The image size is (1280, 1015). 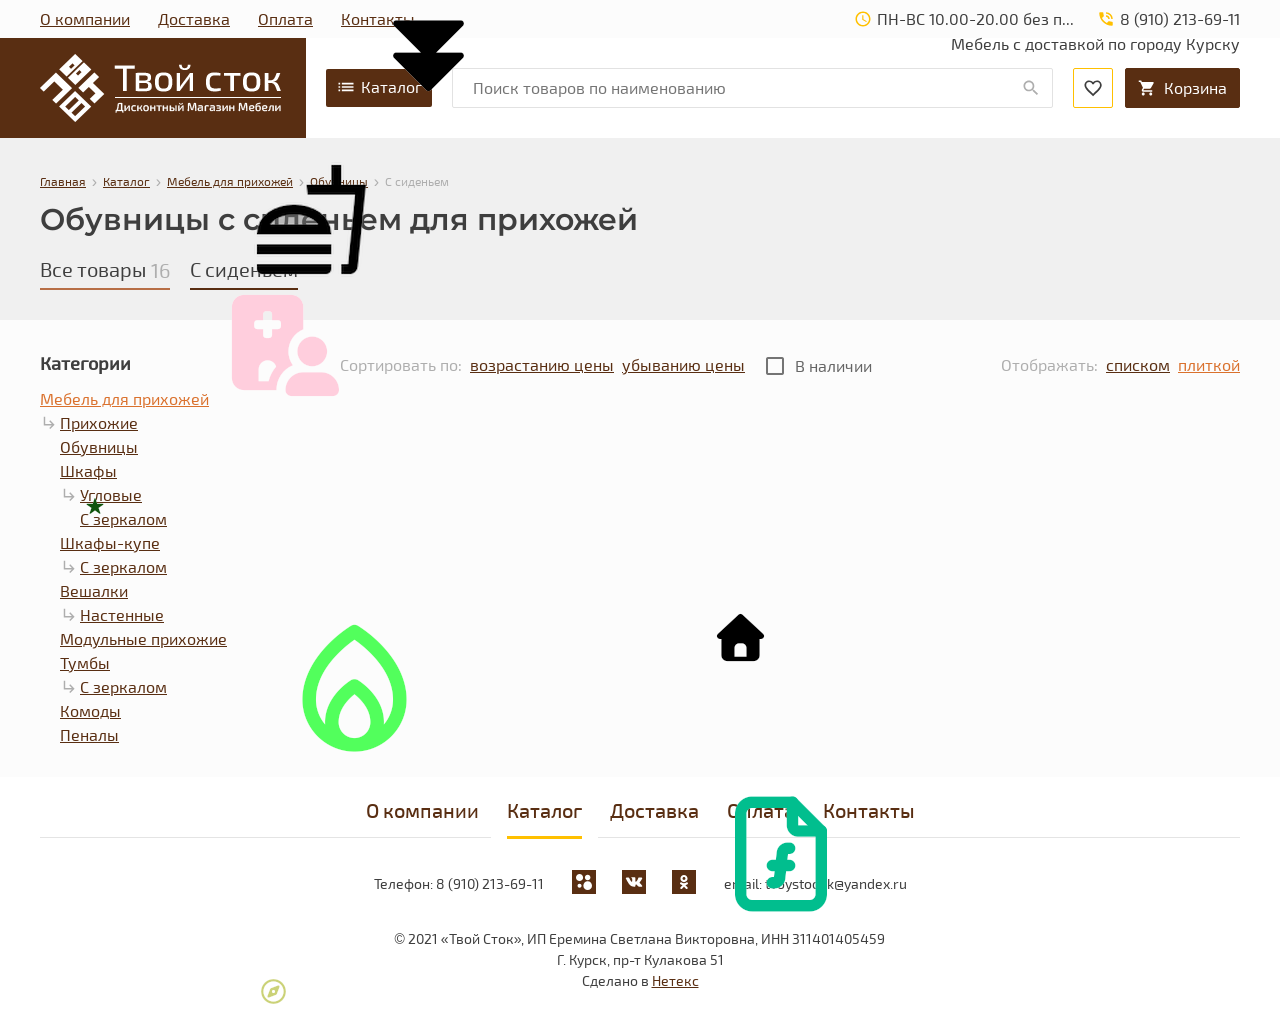 What do you see at coordinates (311, 219) in the screenshot?
I see `find nearby fast food restaurants` at bounding box center [311, 219].